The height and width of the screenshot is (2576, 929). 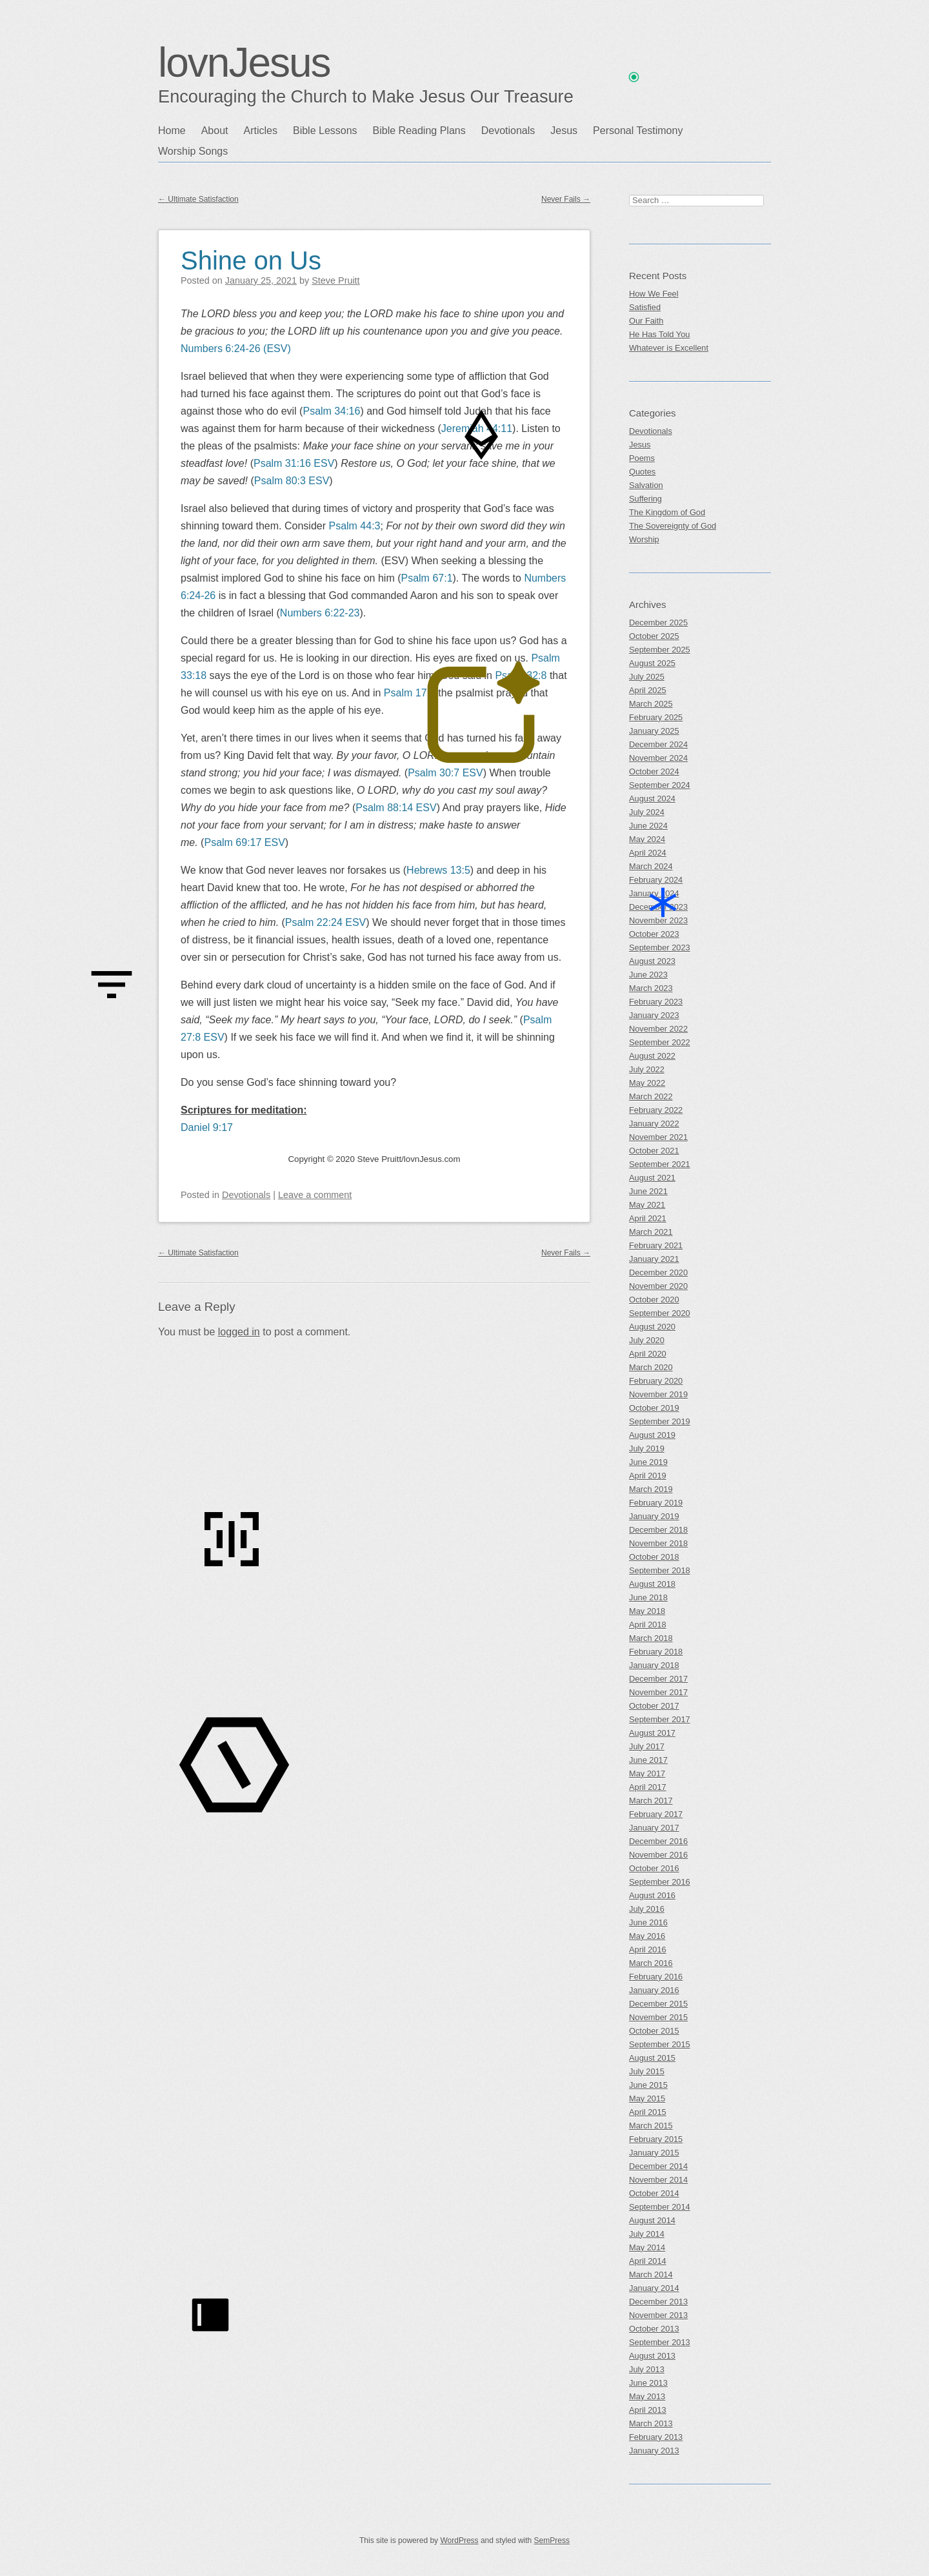 What do you see at coordinates (210, 2315) in the screenshot?
I see `toggle left sidebar panel` at bounding box center [210, 2315].